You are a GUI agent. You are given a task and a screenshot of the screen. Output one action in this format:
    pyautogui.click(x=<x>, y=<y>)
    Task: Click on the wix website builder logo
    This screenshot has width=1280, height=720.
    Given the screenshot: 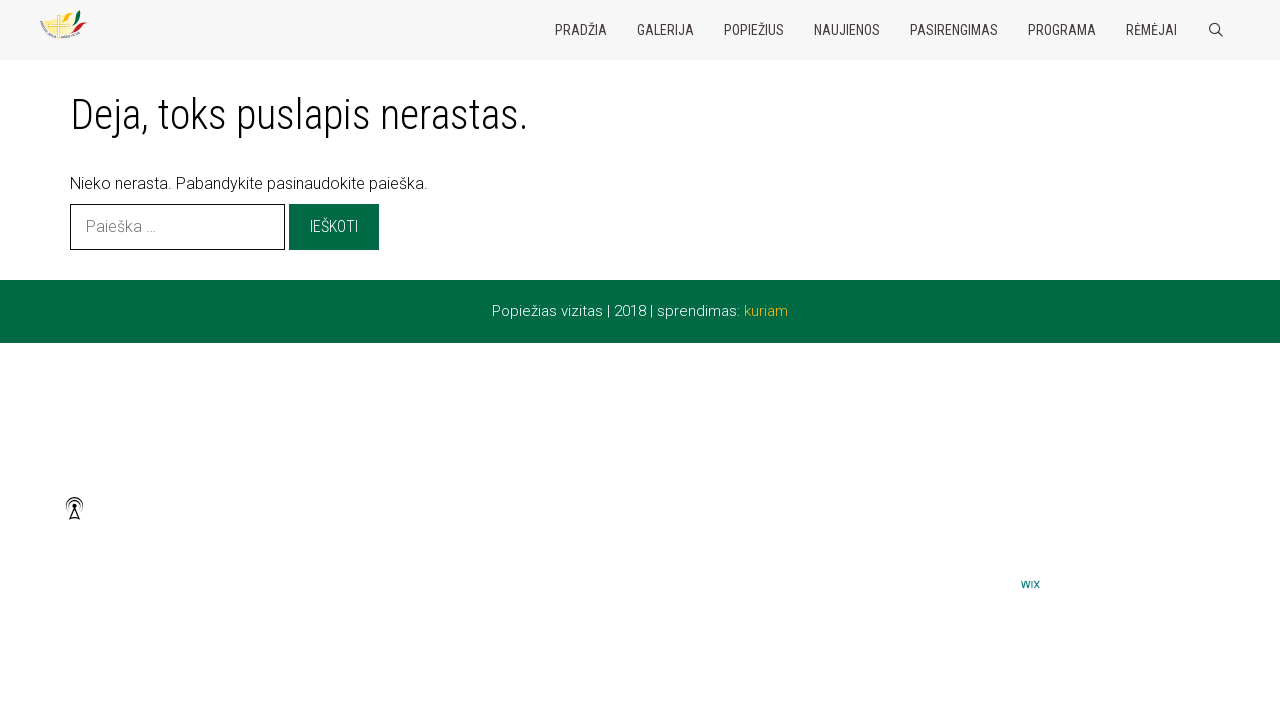 What is the action you would take?
    pyautogui.click(x=1030, y=584)
    